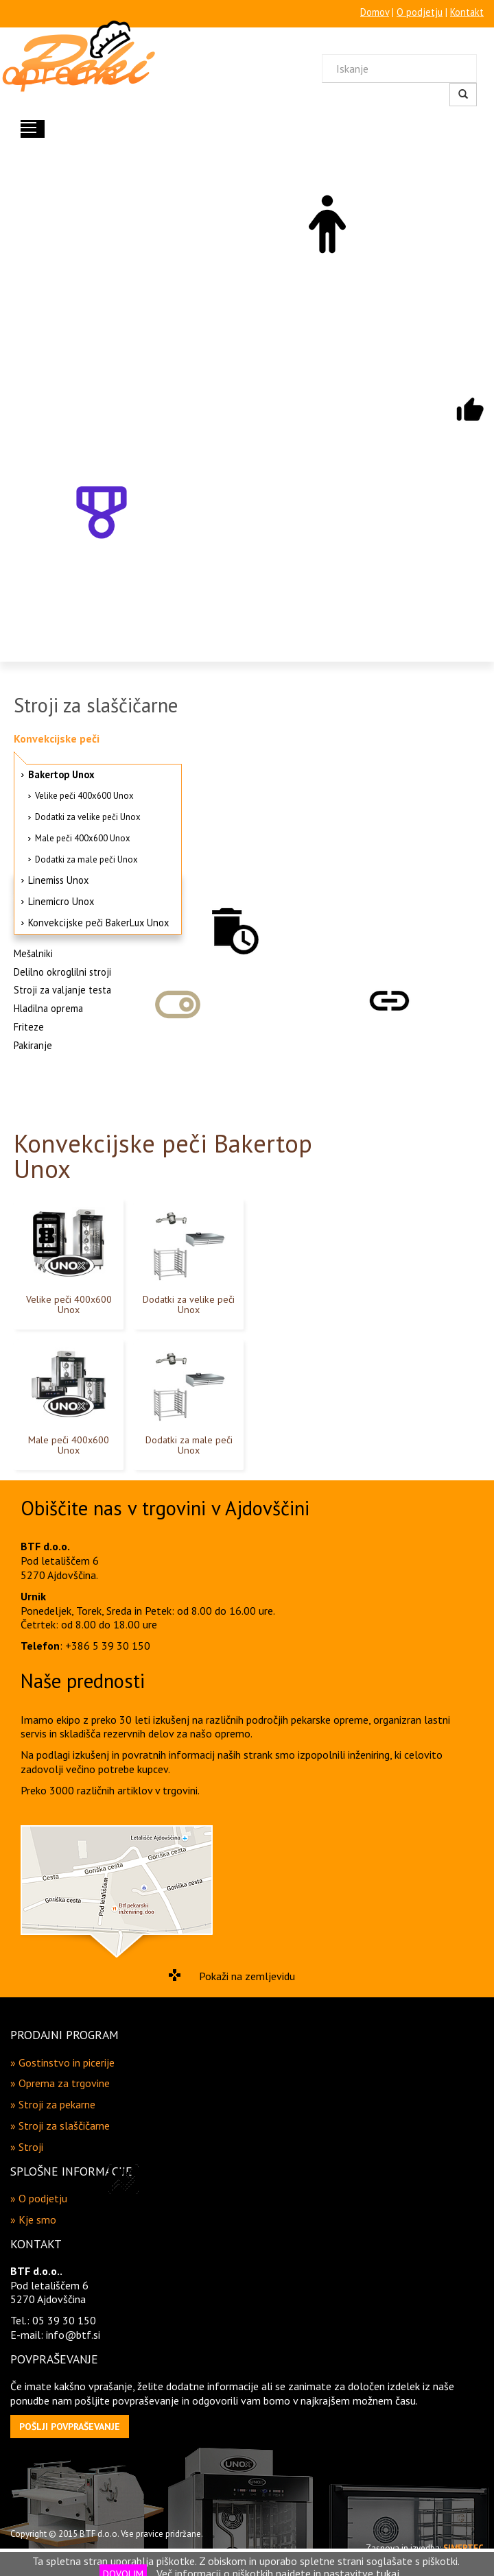  I want to click on view achievements or awards, so click(102, 509).